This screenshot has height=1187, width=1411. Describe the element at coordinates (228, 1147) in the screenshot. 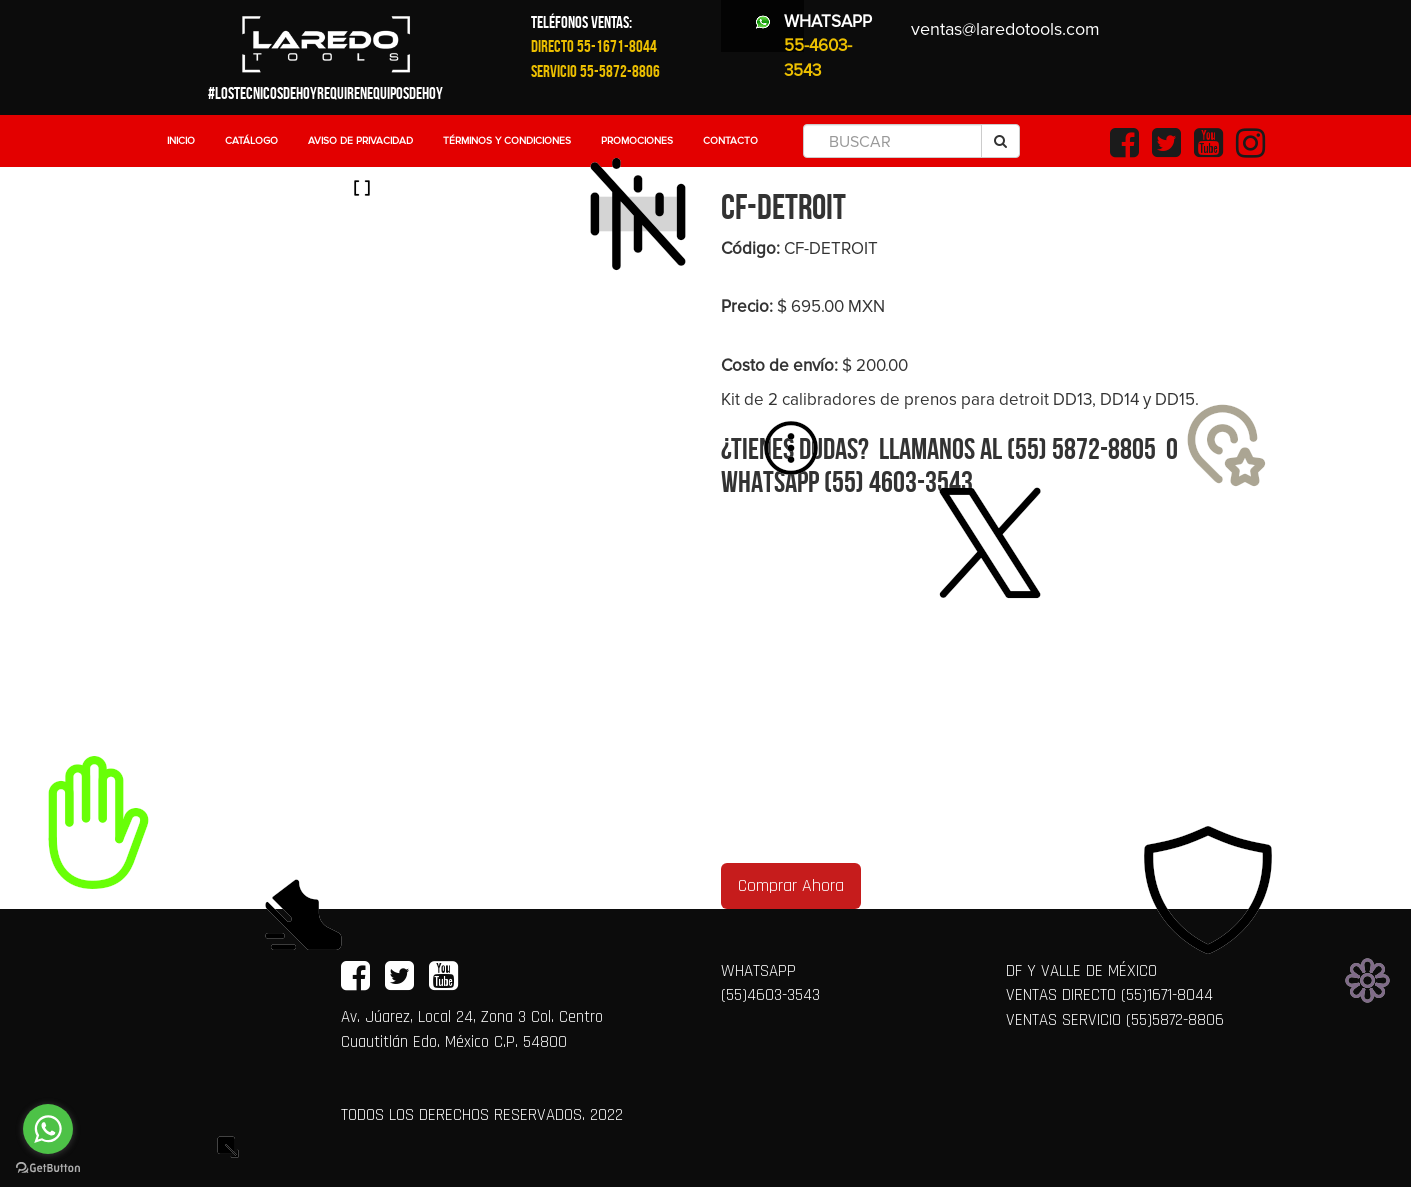

I see `resize or scale down an element` at that location.